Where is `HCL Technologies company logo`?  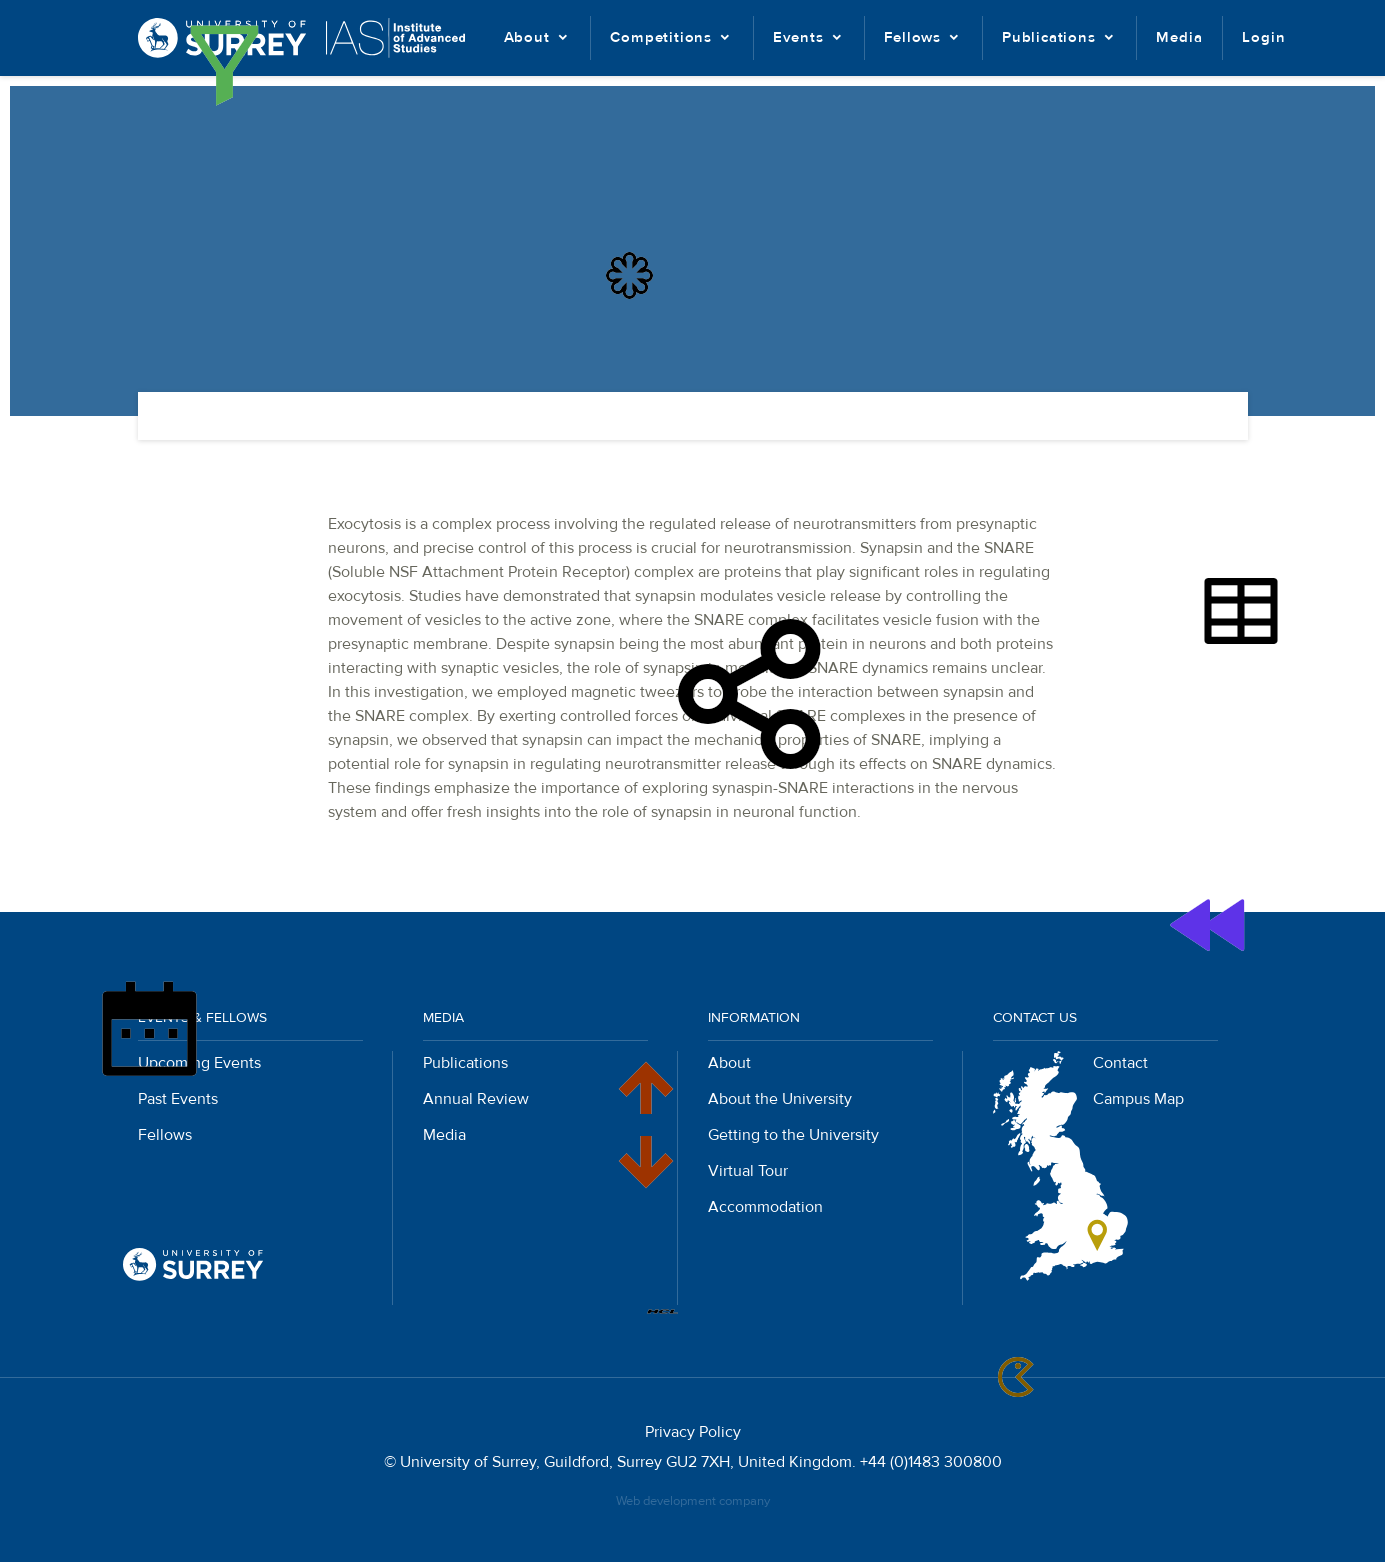
HCL Technologies company logo is located at coordinates (662, 1311).